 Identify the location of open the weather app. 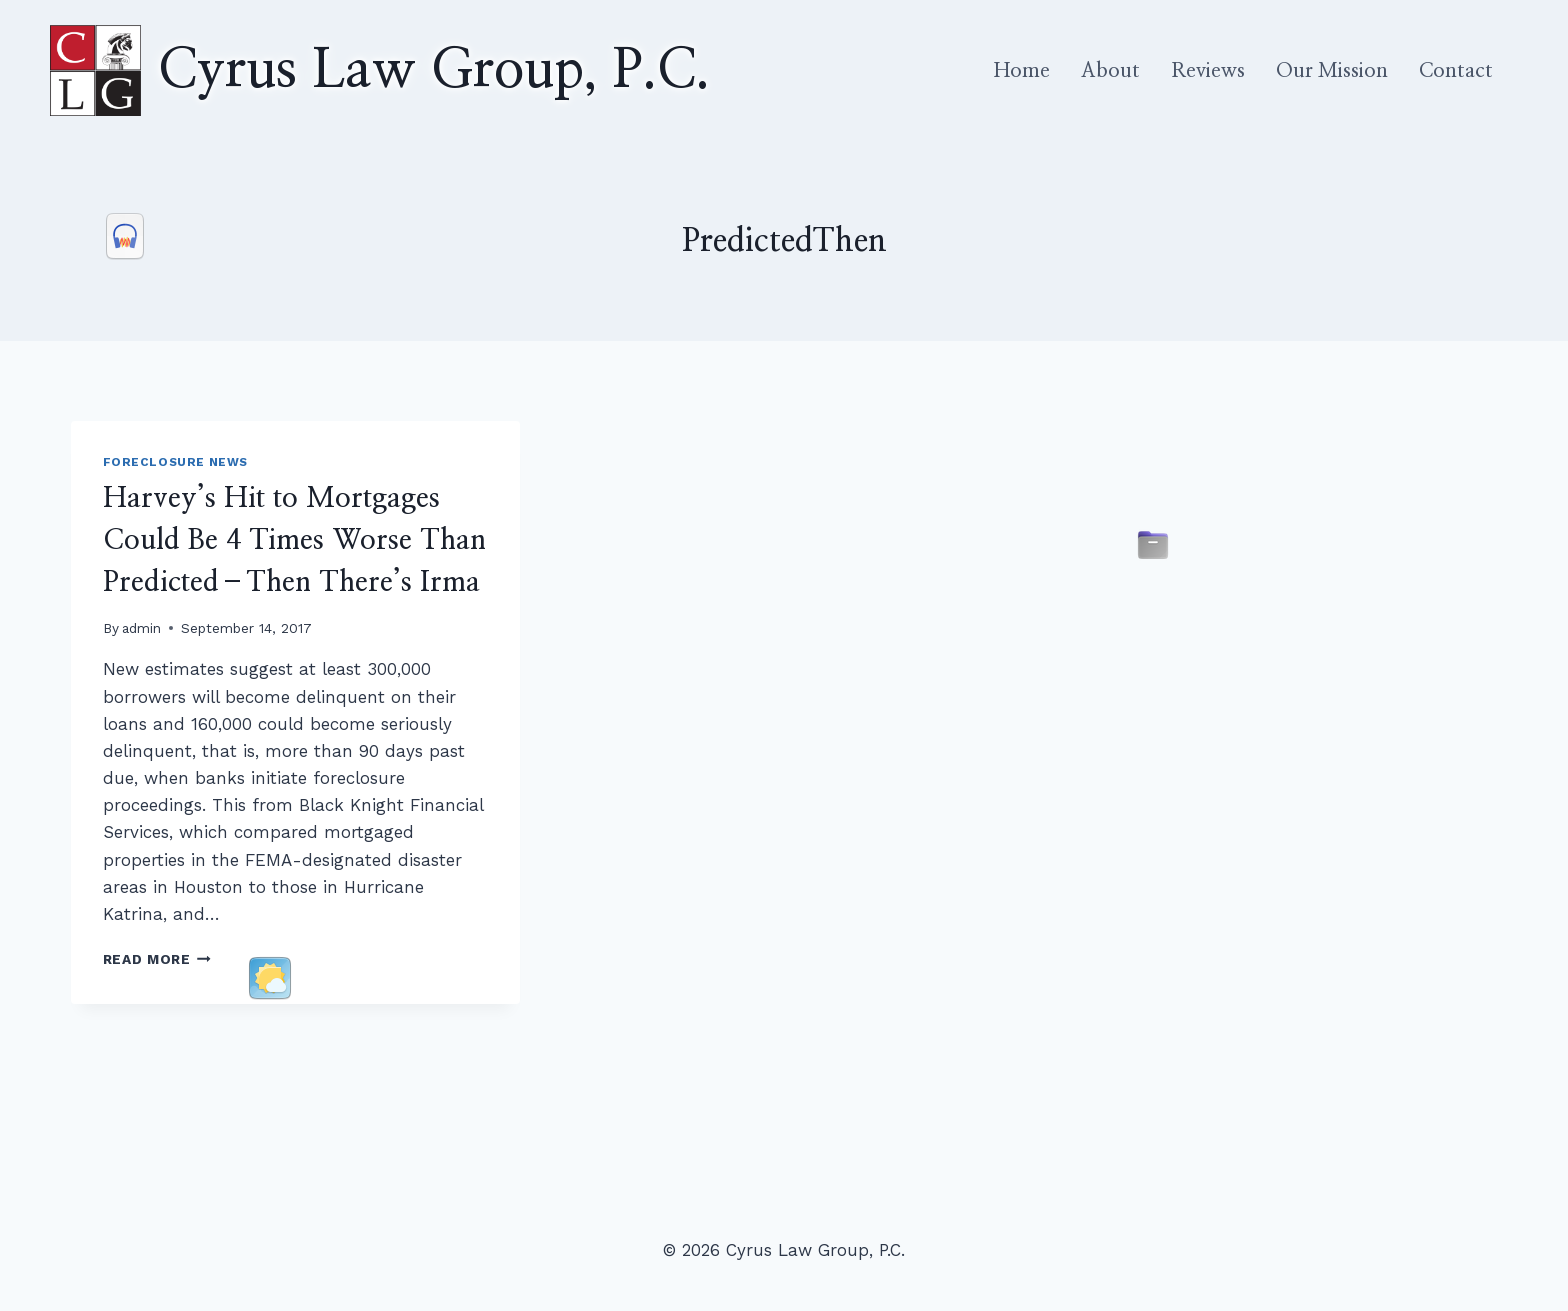
(270, 978).